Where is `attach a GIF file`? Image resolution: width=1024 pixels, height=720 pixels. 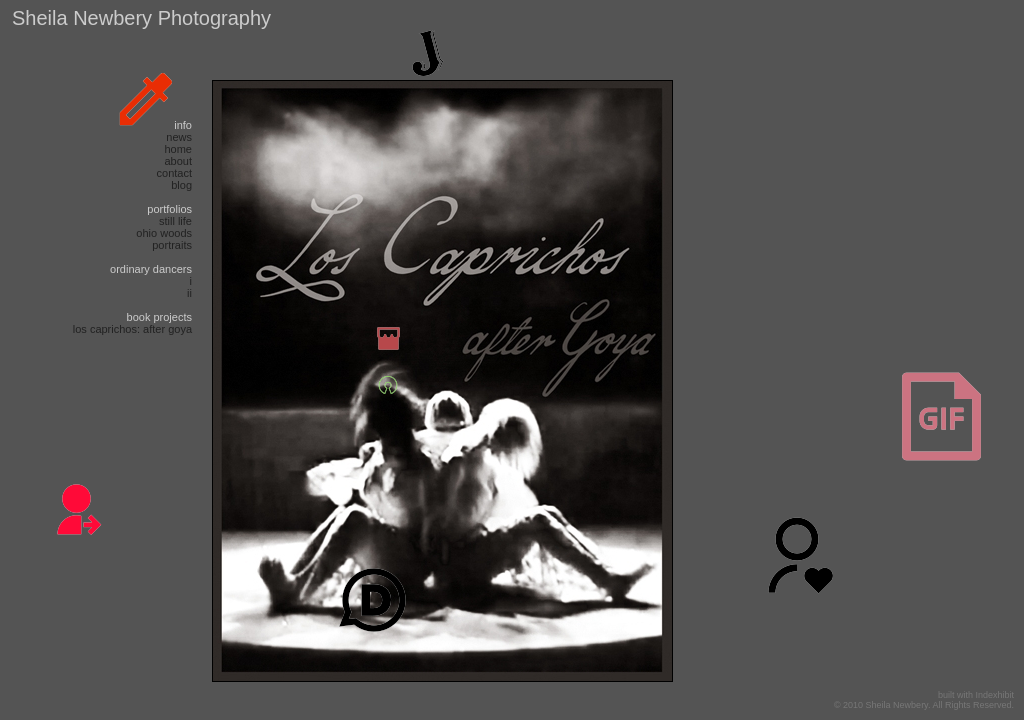 attach a GIF file is located at coordinates (941, 416).